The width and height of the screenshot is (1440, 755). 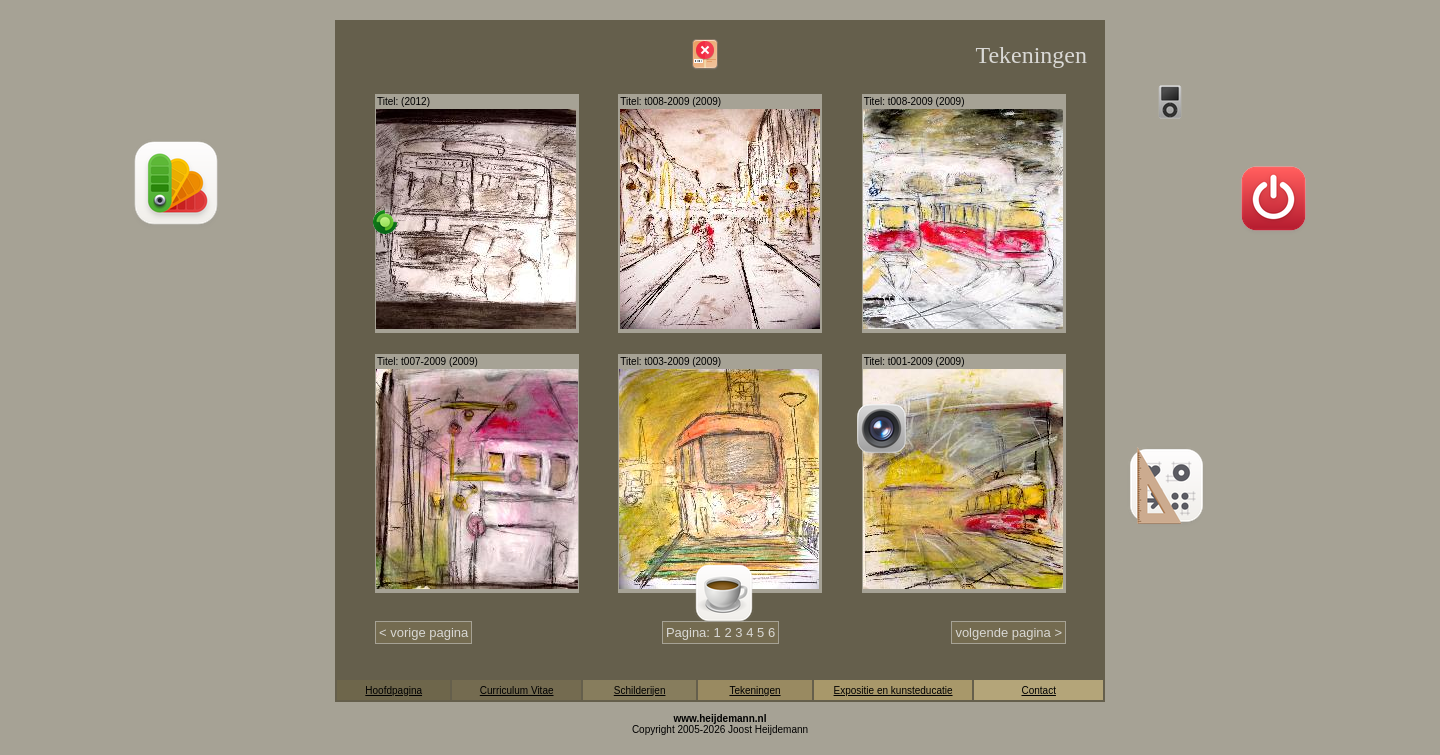 What do you see at coordinates (724, 593) in the screenshot?
I see `launch a java application` at bounding box center [724, 593].